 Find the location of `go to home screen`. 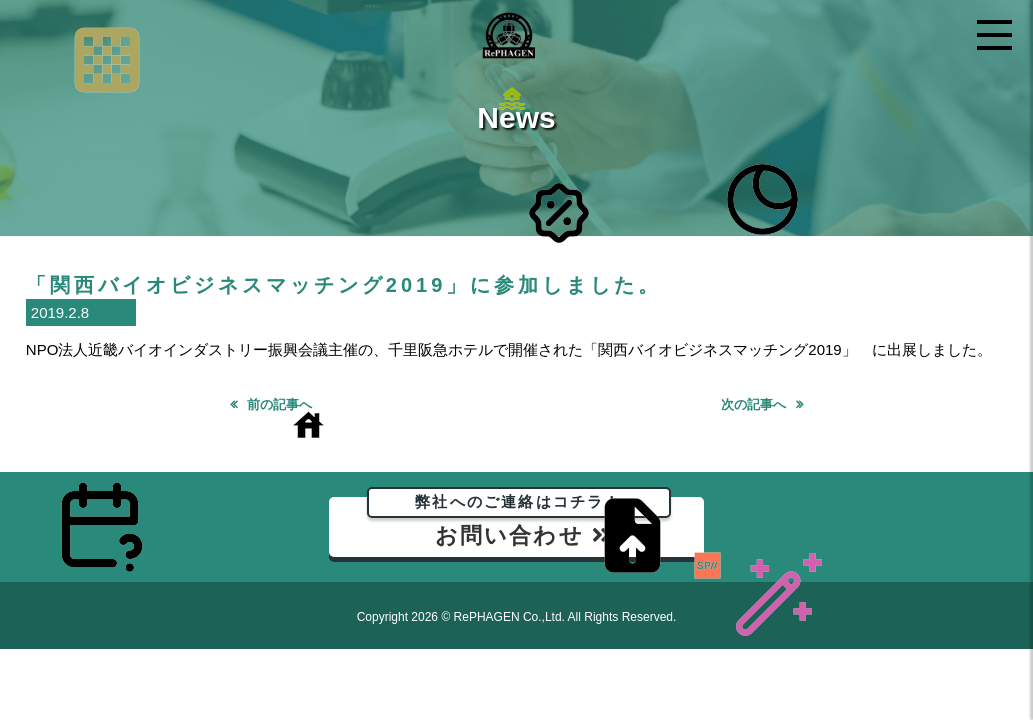

go to home screen is located at coordinates (308, 425).